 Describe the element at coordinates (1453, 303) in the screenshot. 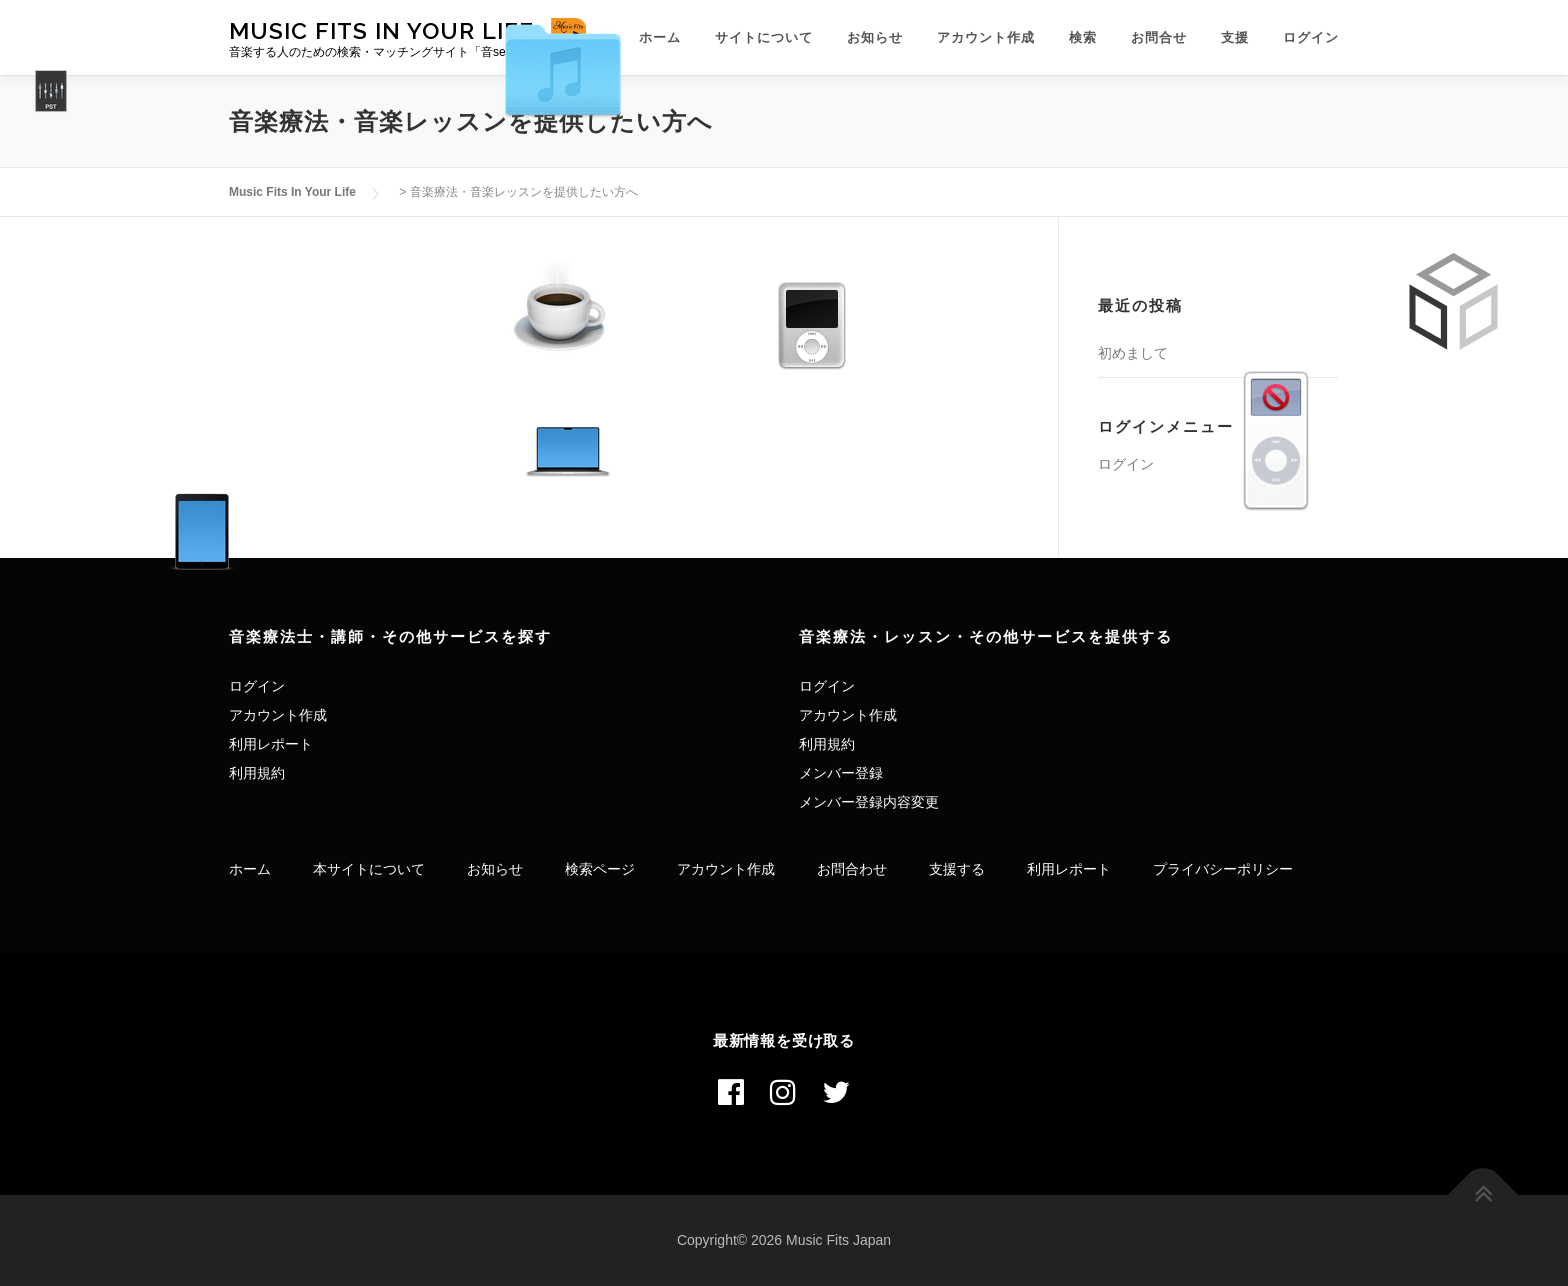

I see `open gtk demo application` at that location.